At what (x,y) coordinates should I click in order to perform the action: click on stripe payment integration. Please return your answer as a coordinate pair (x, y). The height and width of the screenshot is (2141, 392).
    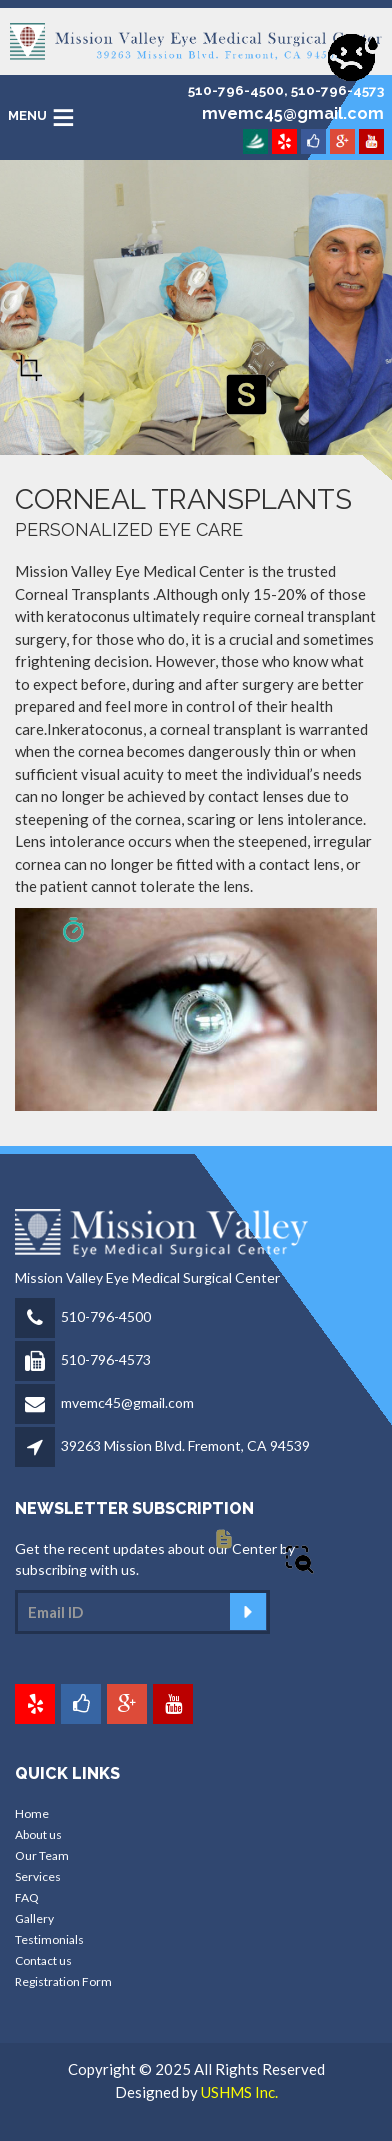
    Looking at the image, I should click on (246, 394).